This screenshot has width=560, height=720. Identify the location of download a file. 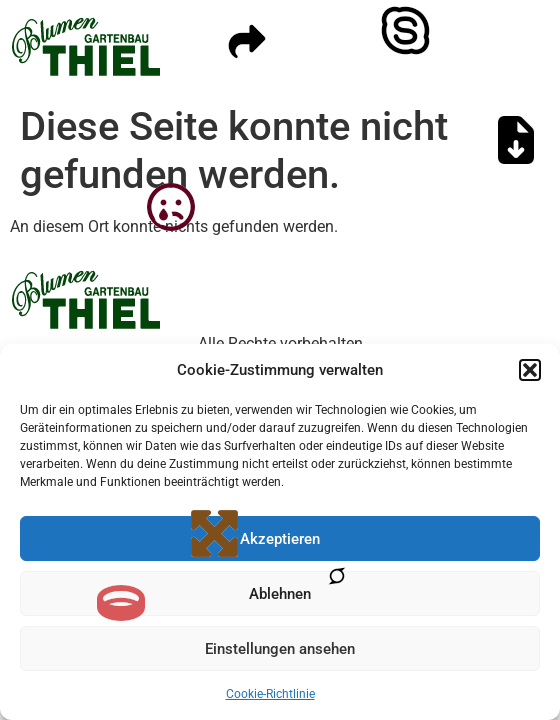
(516, 140).